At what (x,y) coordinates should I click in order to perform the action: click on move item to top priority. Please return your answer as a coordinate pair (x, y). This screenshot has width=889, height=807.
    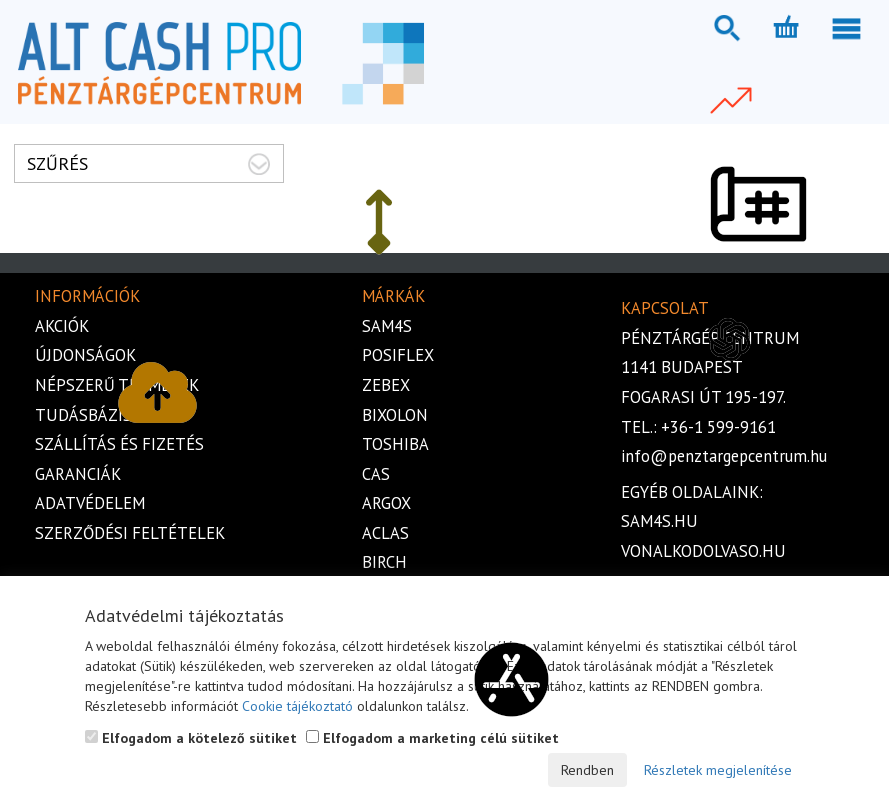
    Looking at the image, I should click on (379, 222).